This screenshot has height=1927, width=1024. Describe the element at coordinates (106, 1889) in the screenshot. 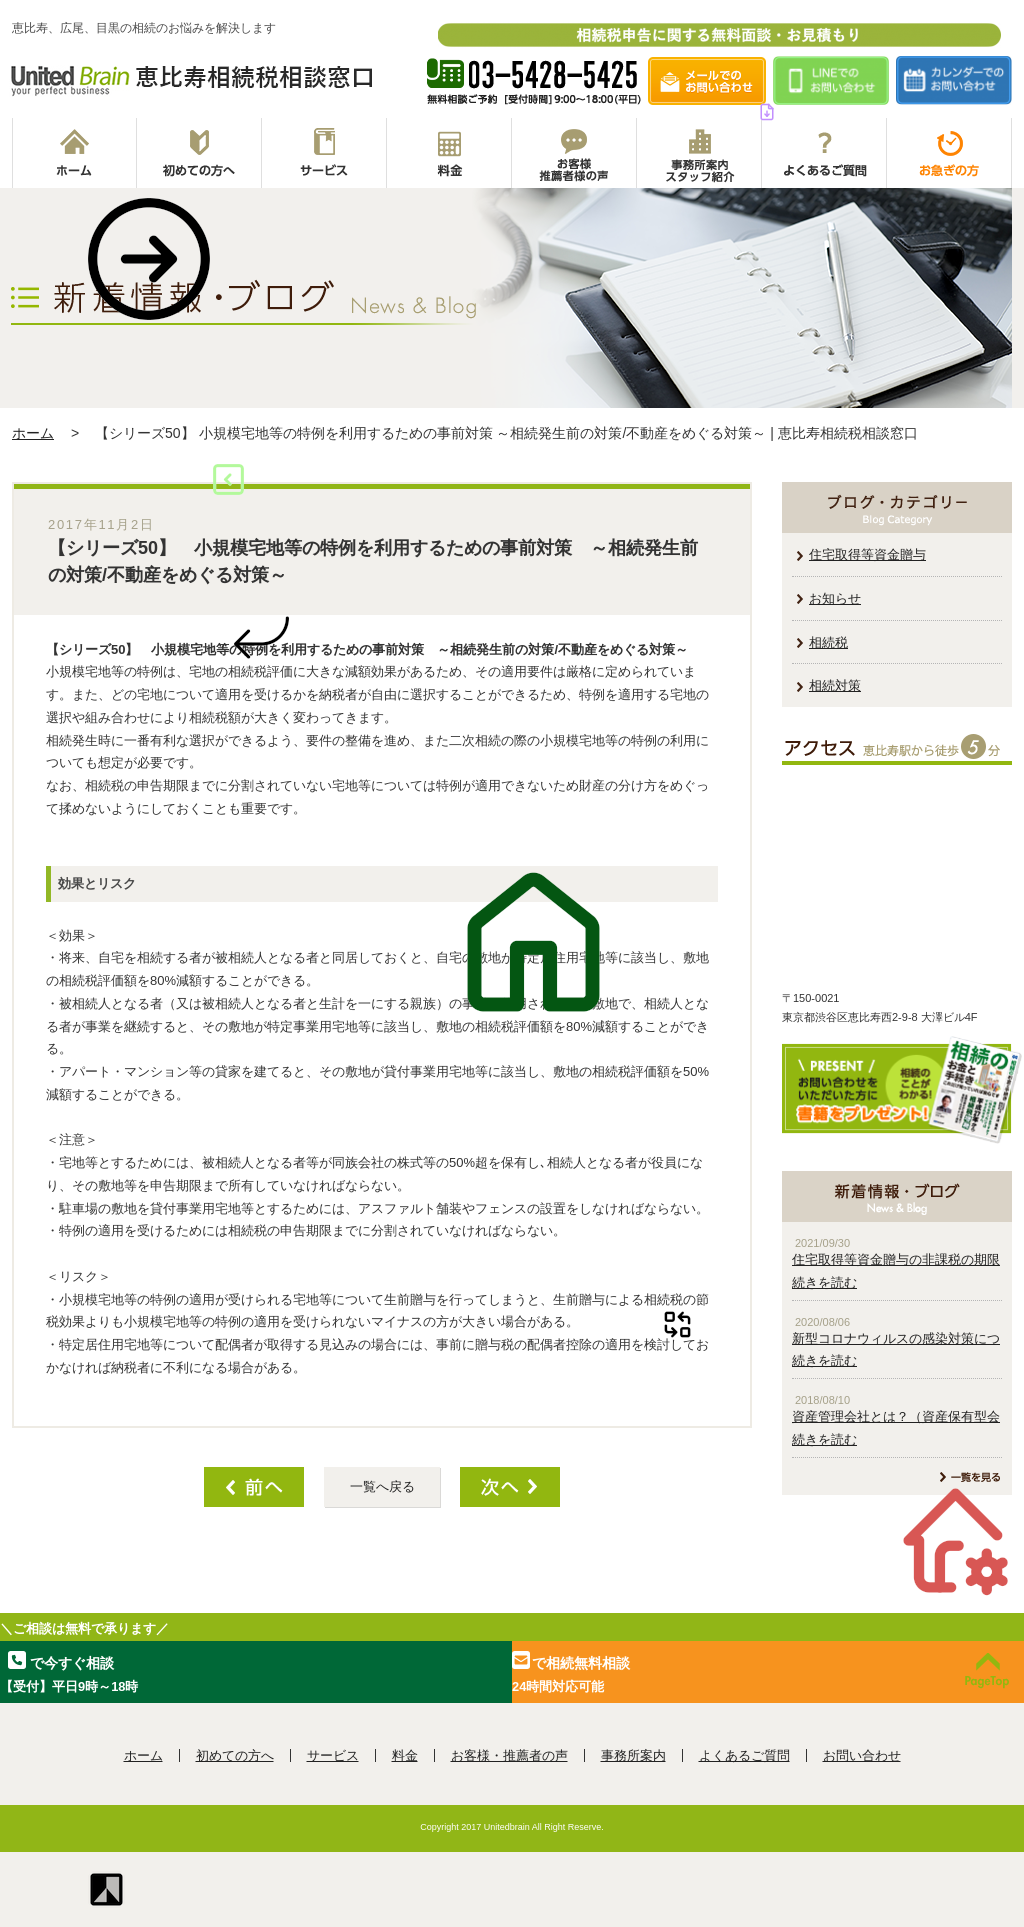

I see `apply black and white filter to image` at that location.